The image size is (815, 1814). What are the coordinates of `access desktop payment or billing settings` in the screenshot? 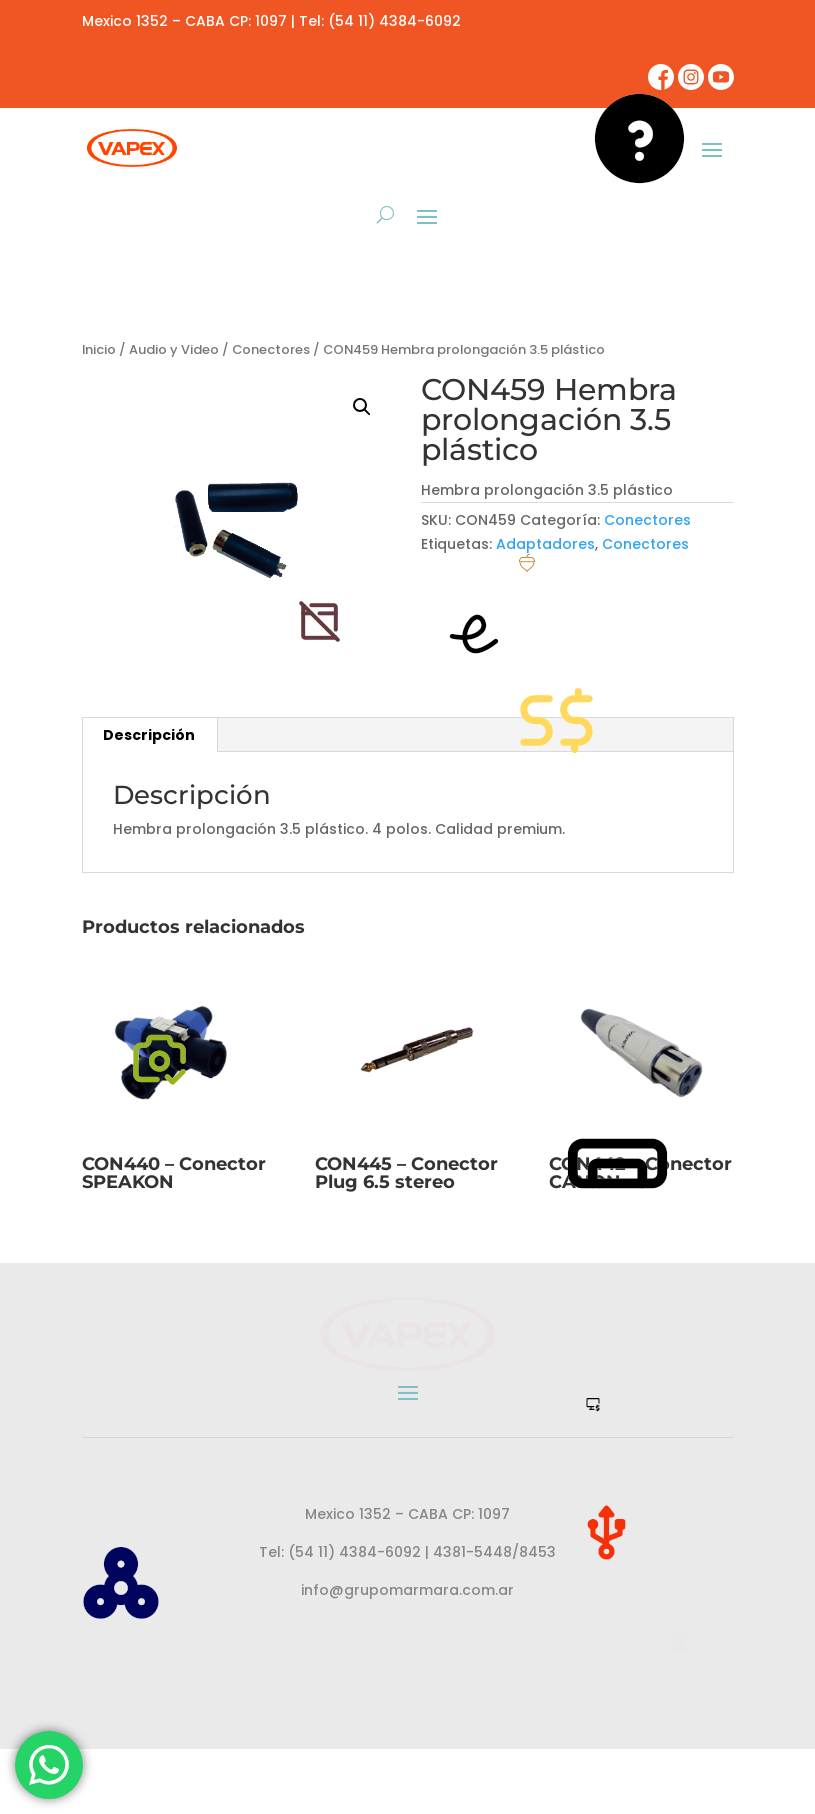 It's located at (593, 1404).